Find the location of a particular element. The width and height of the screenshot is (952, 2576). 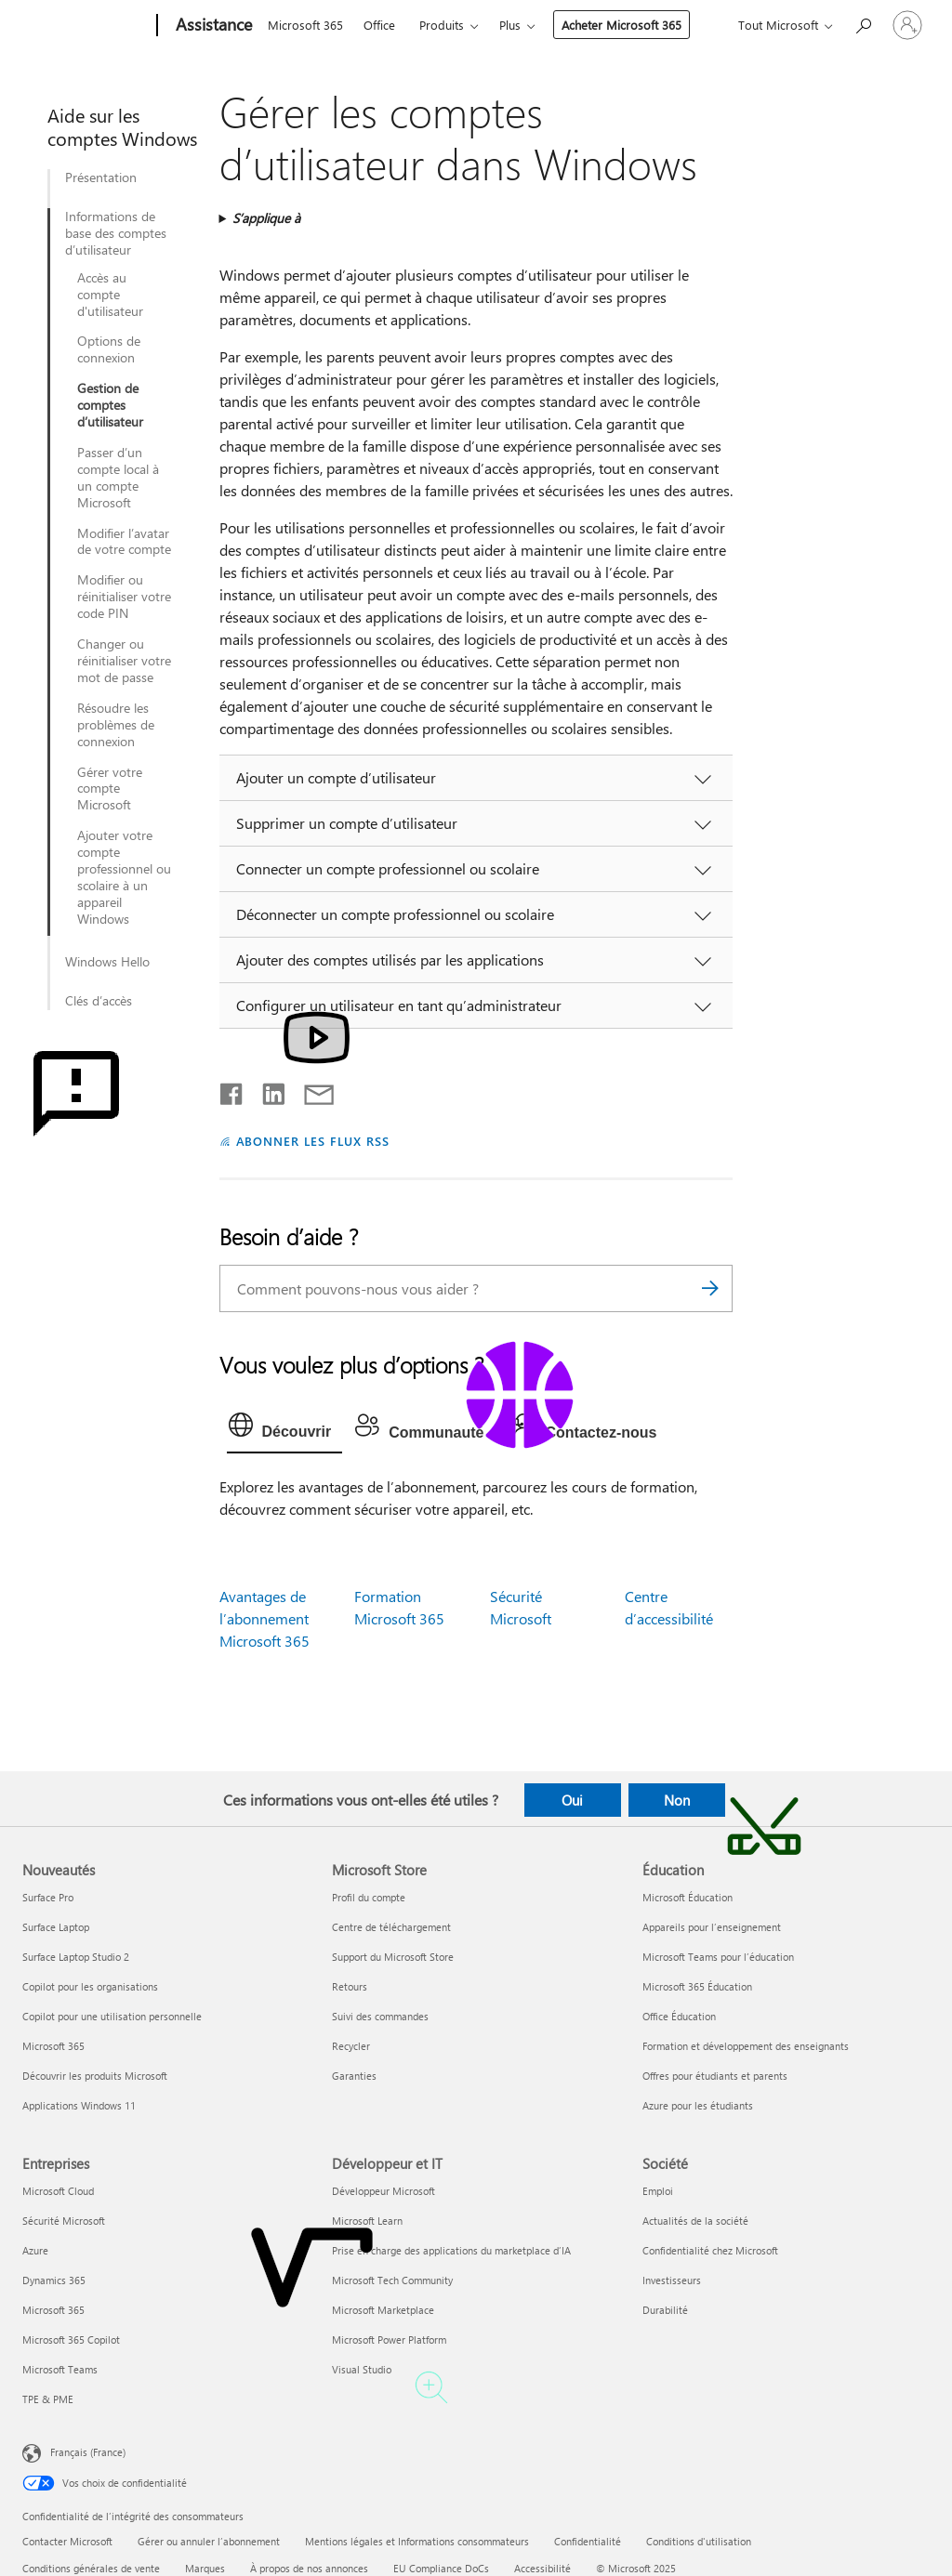

open YouTube app is located at coordinates (316, 1037).